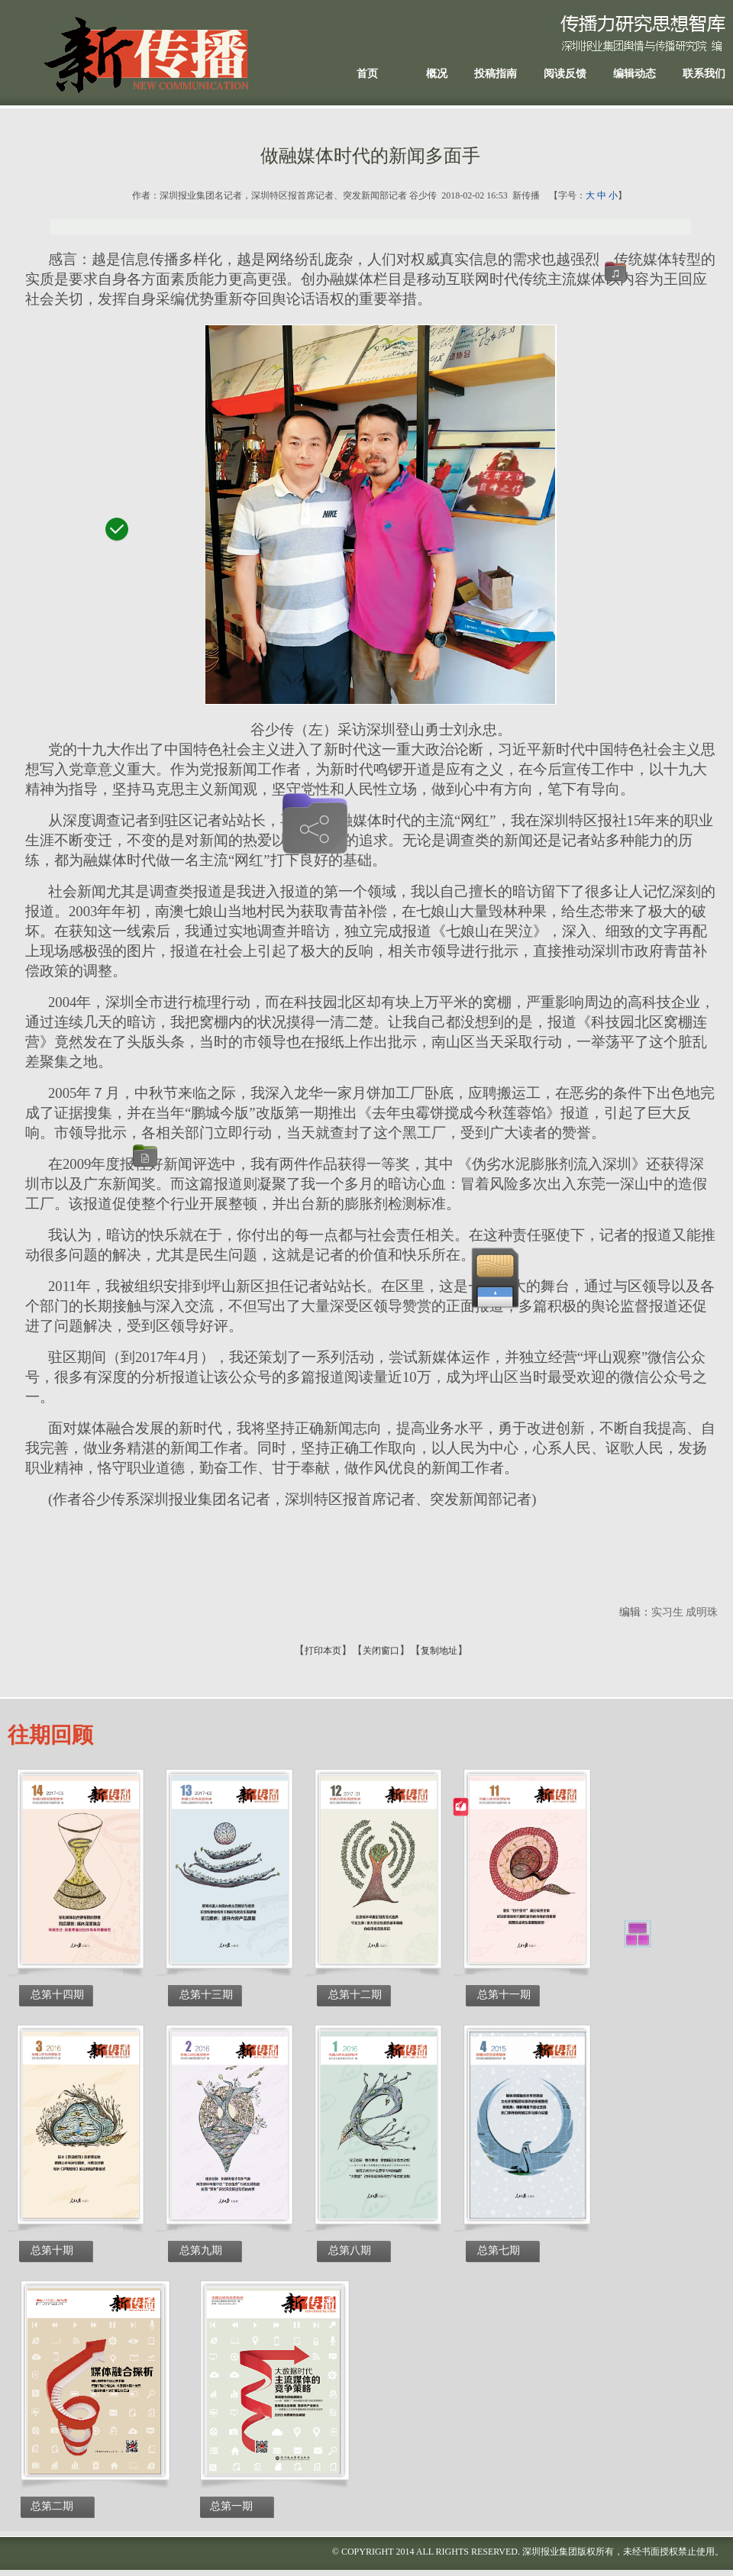 The width and height of the screenshot is (733, 2576). I want to click on select all items in the current view, so click(638, 1934).